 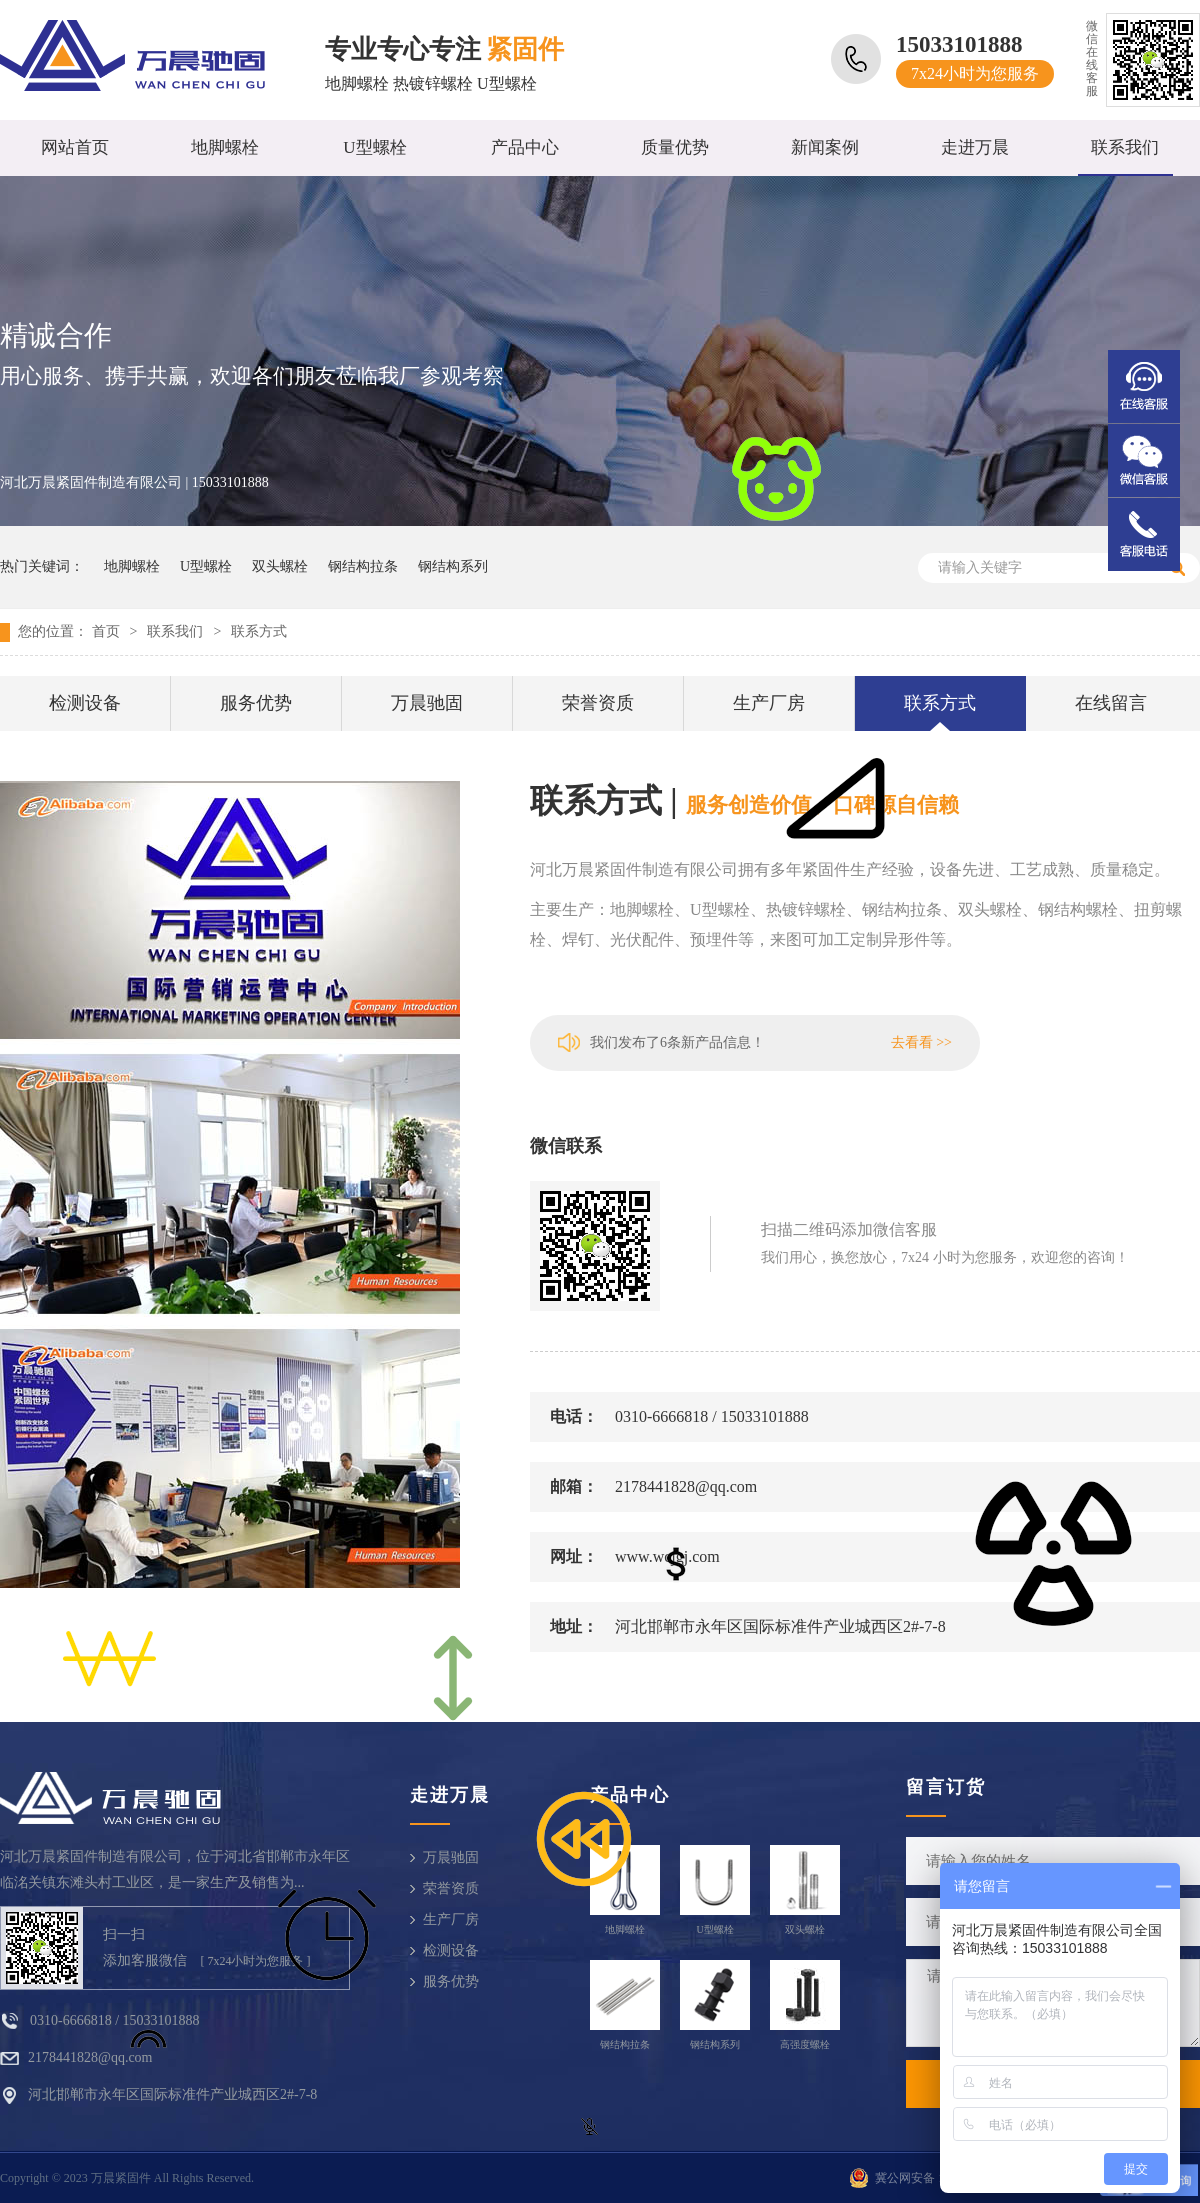 What do you see at coordinates (453, 1678) in the screenshot?
I see `resize element vertically` at bounding box center [453, 1678].